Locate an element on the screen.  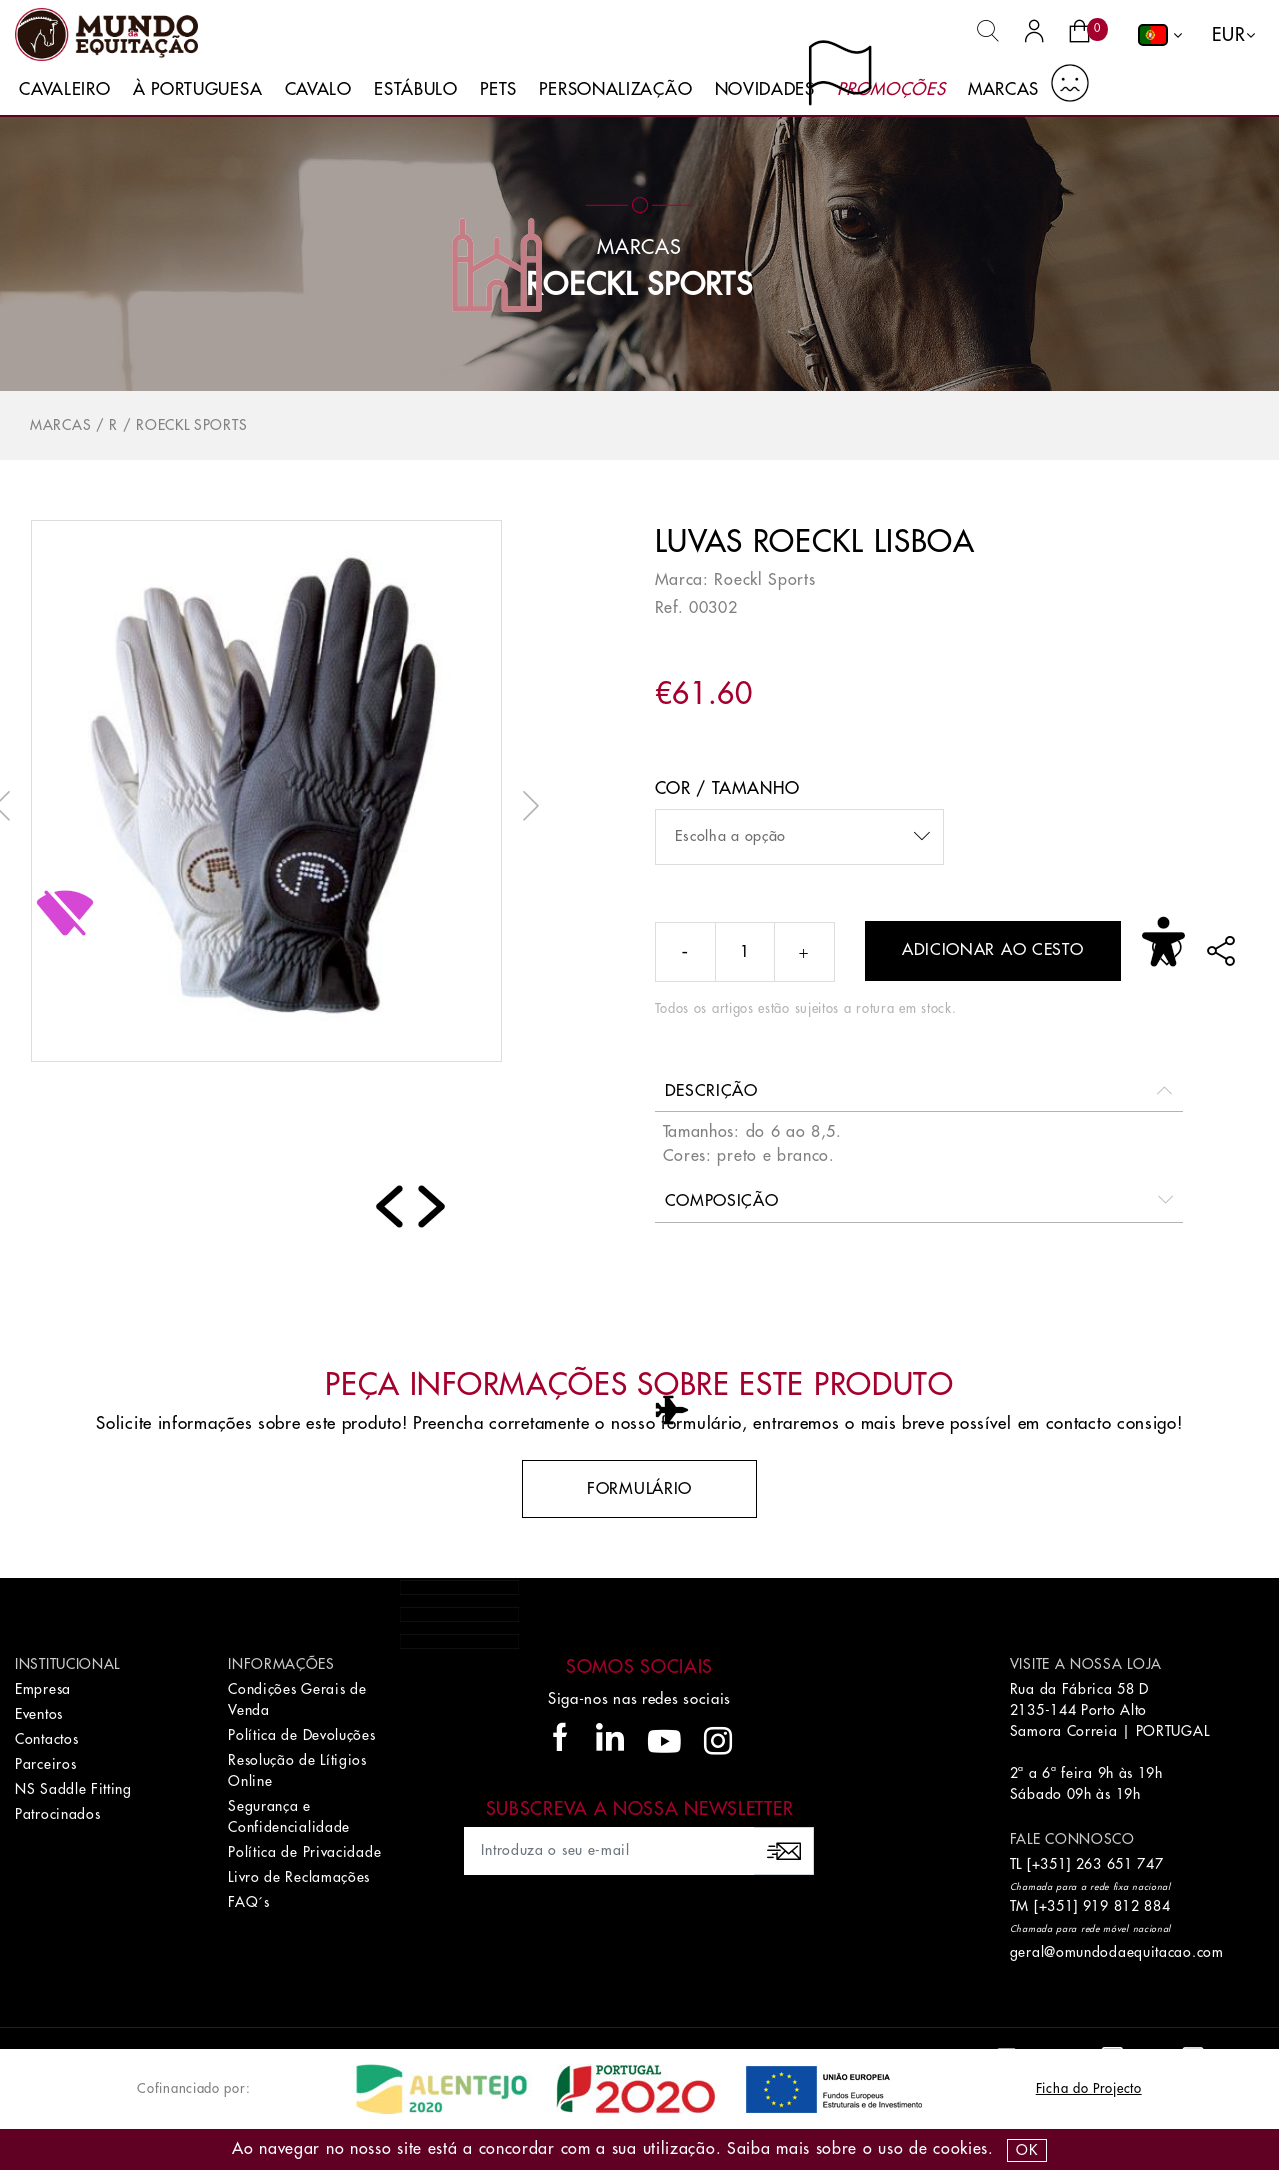
indicates user profile or account is located at coordinates (1163, 942).